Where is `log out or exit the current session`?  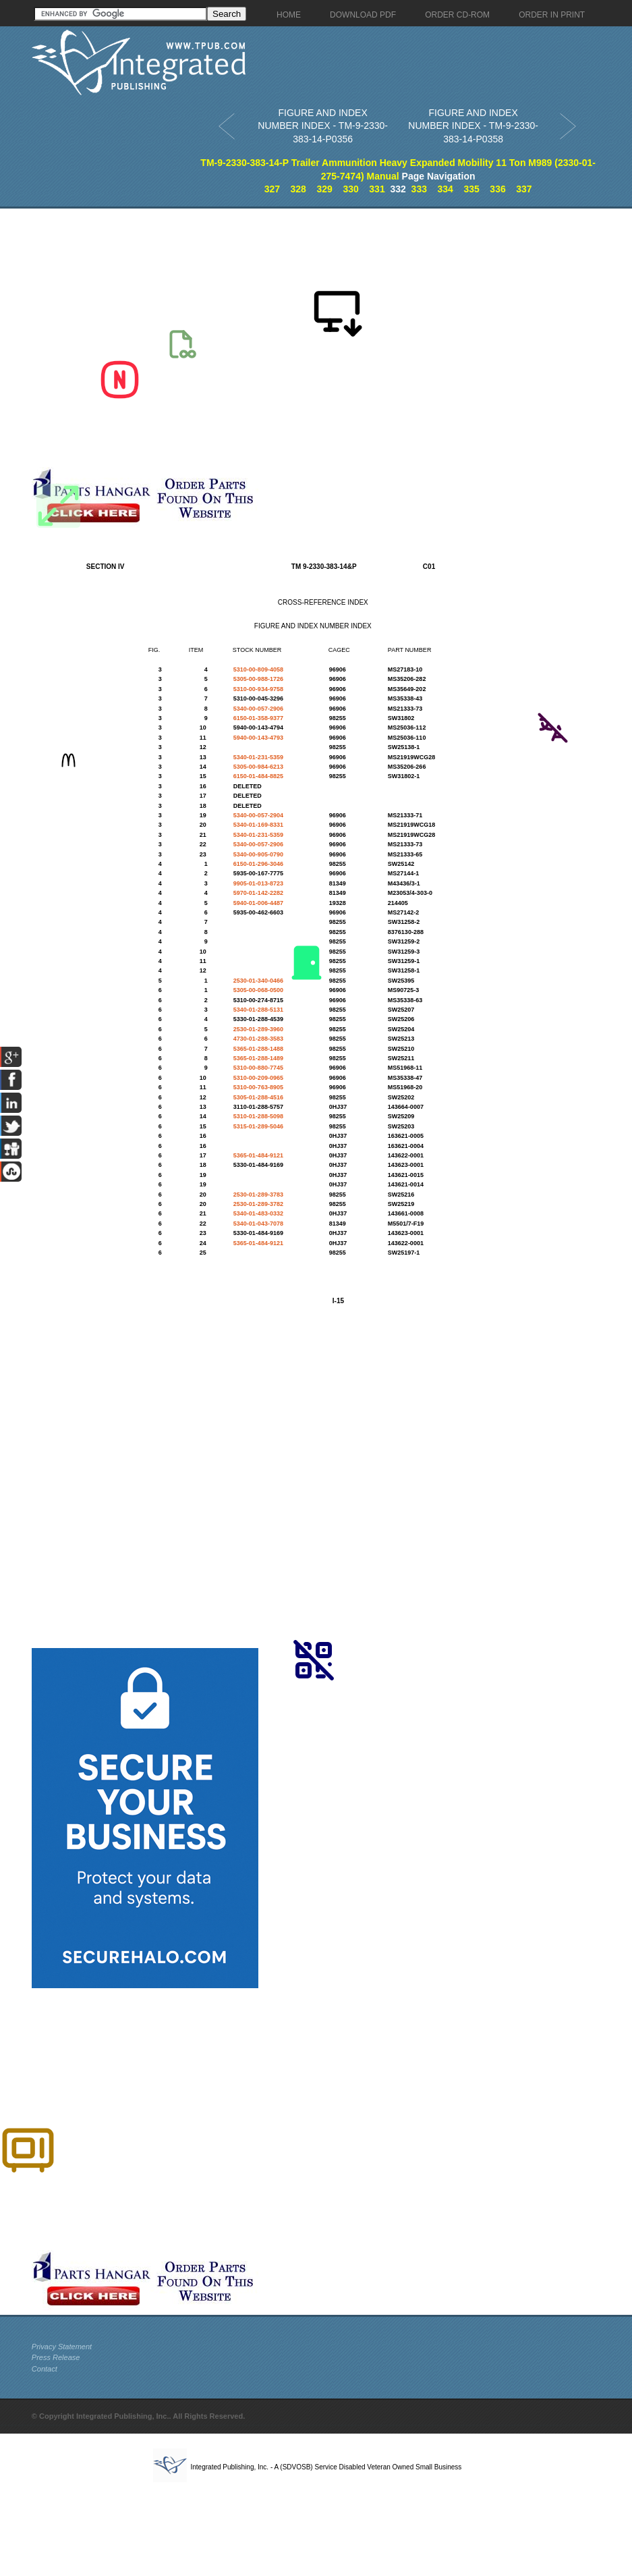
log out or exit the current session is located at coordinates (306, 962).